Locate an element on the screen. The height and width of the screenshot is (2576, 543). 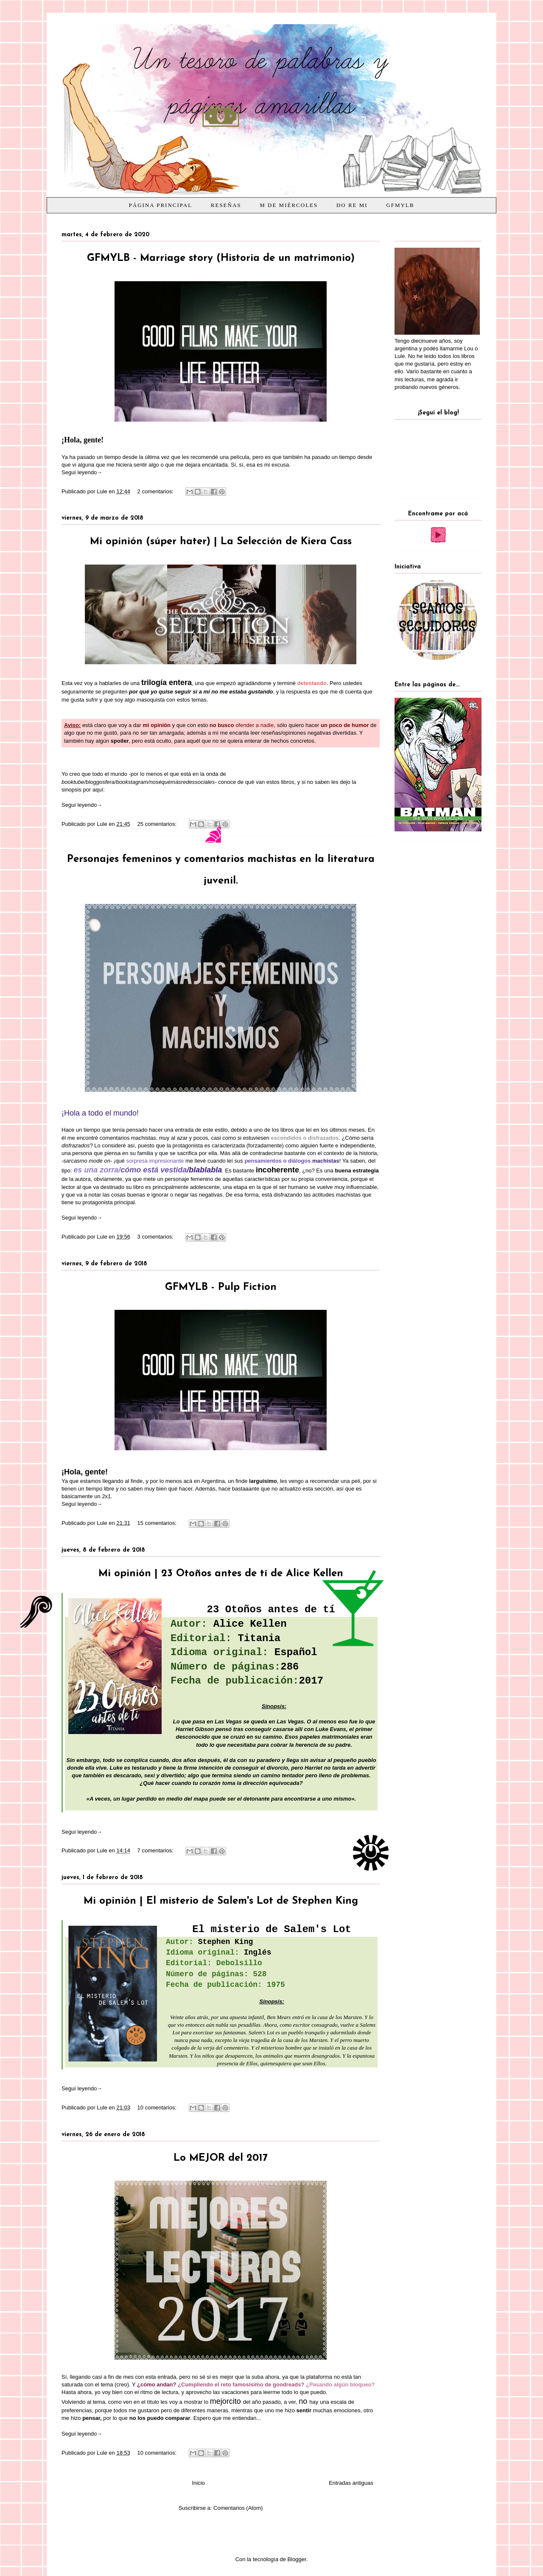
abstract sun or radiant energy symbol is located at coordinates (371, 1853).